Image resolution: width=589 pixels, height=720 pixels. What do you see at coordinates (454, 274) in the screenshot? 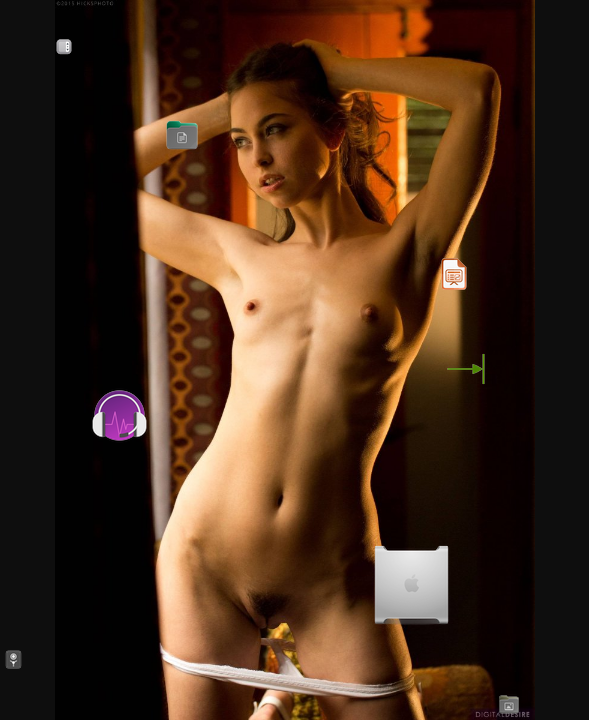
I see `open a presentation file` at bounding box center [454, 274].